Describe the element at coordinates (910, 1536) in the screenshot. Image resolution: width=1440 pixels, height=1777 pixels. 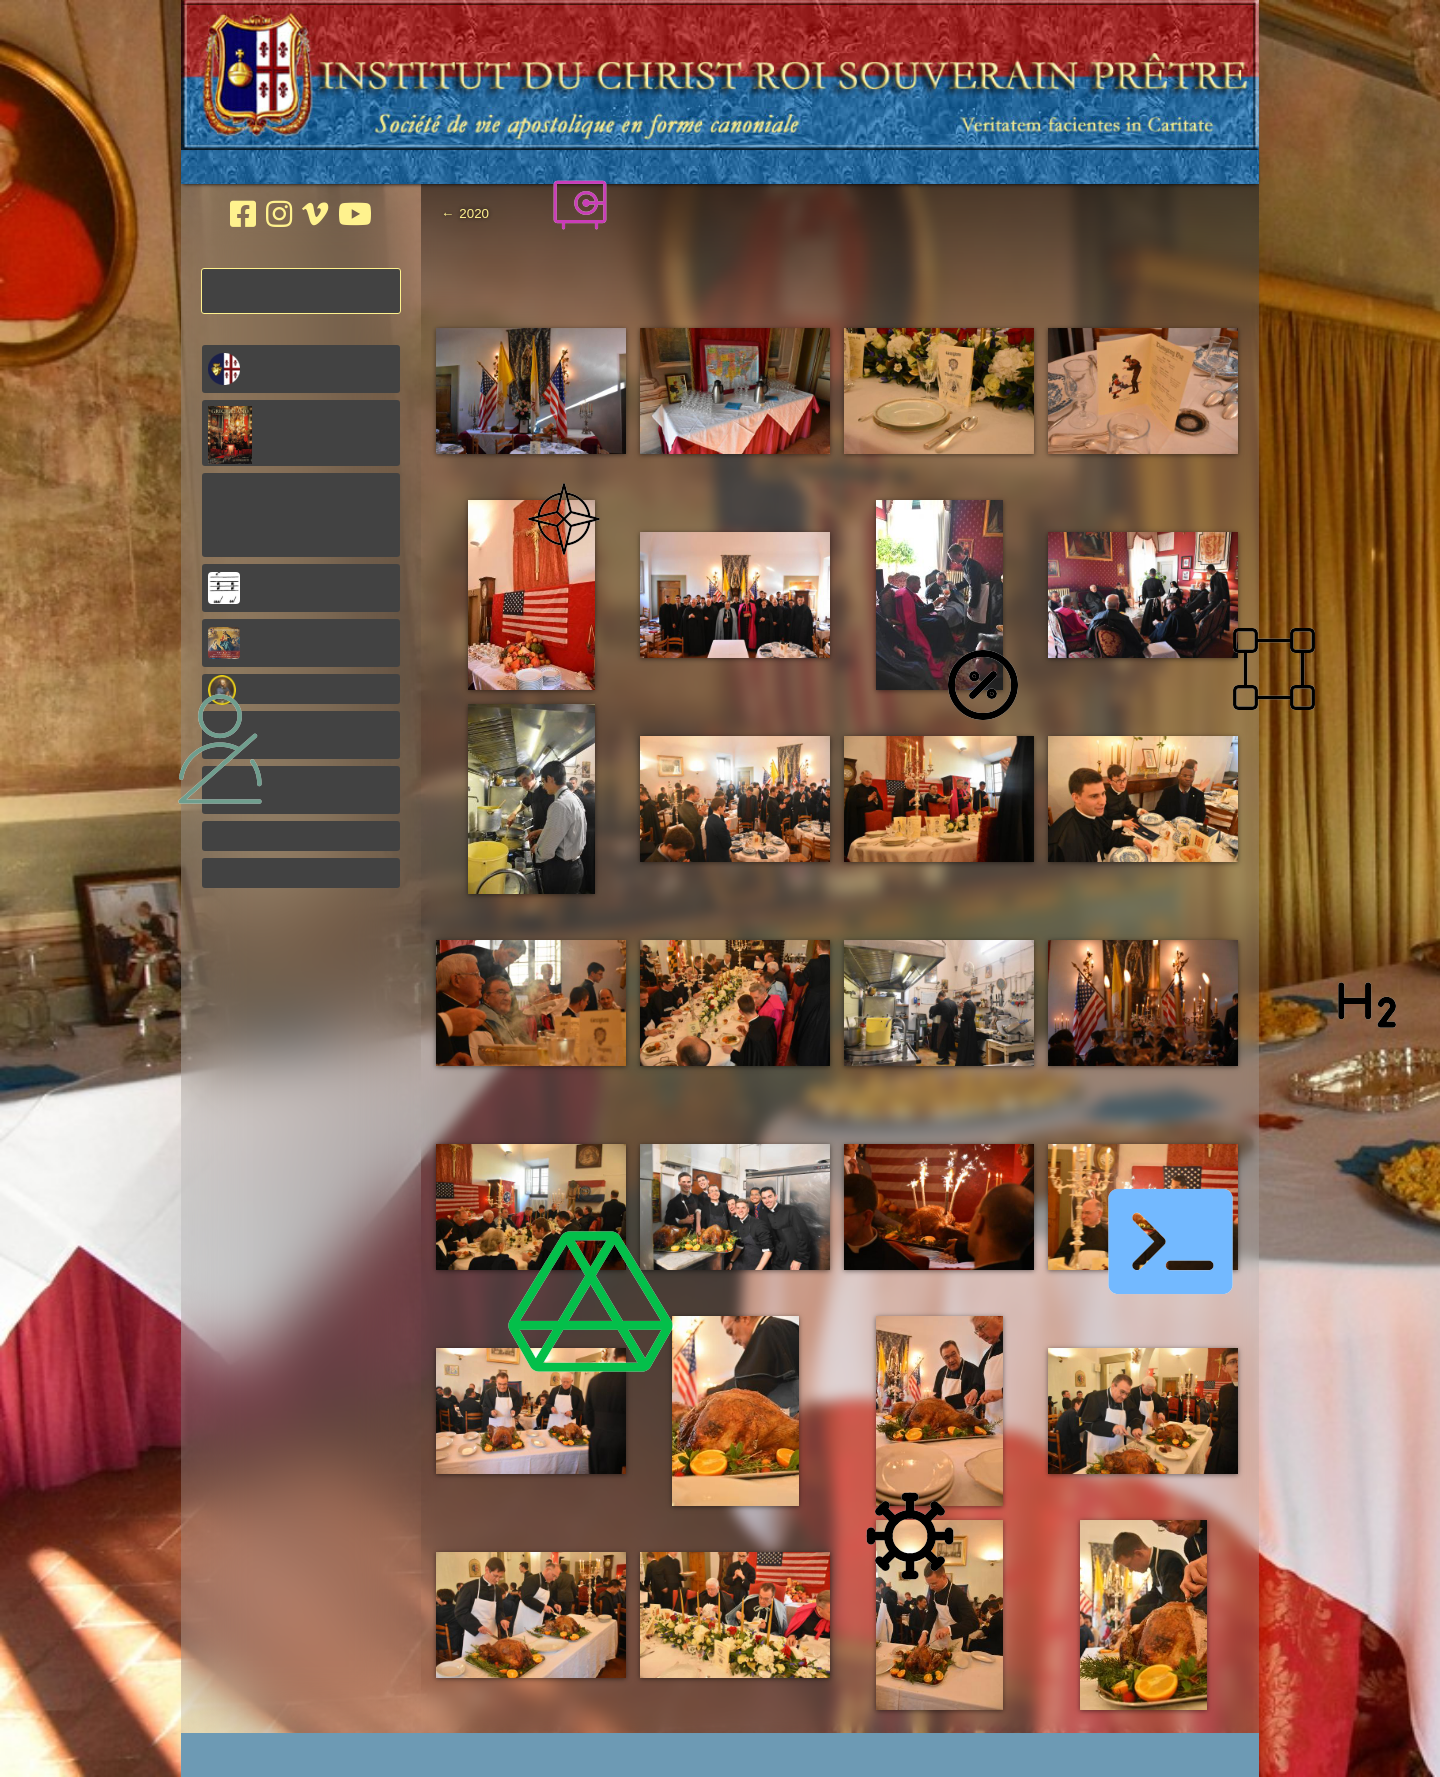
I see `indicates virus or malware detected` at that location.